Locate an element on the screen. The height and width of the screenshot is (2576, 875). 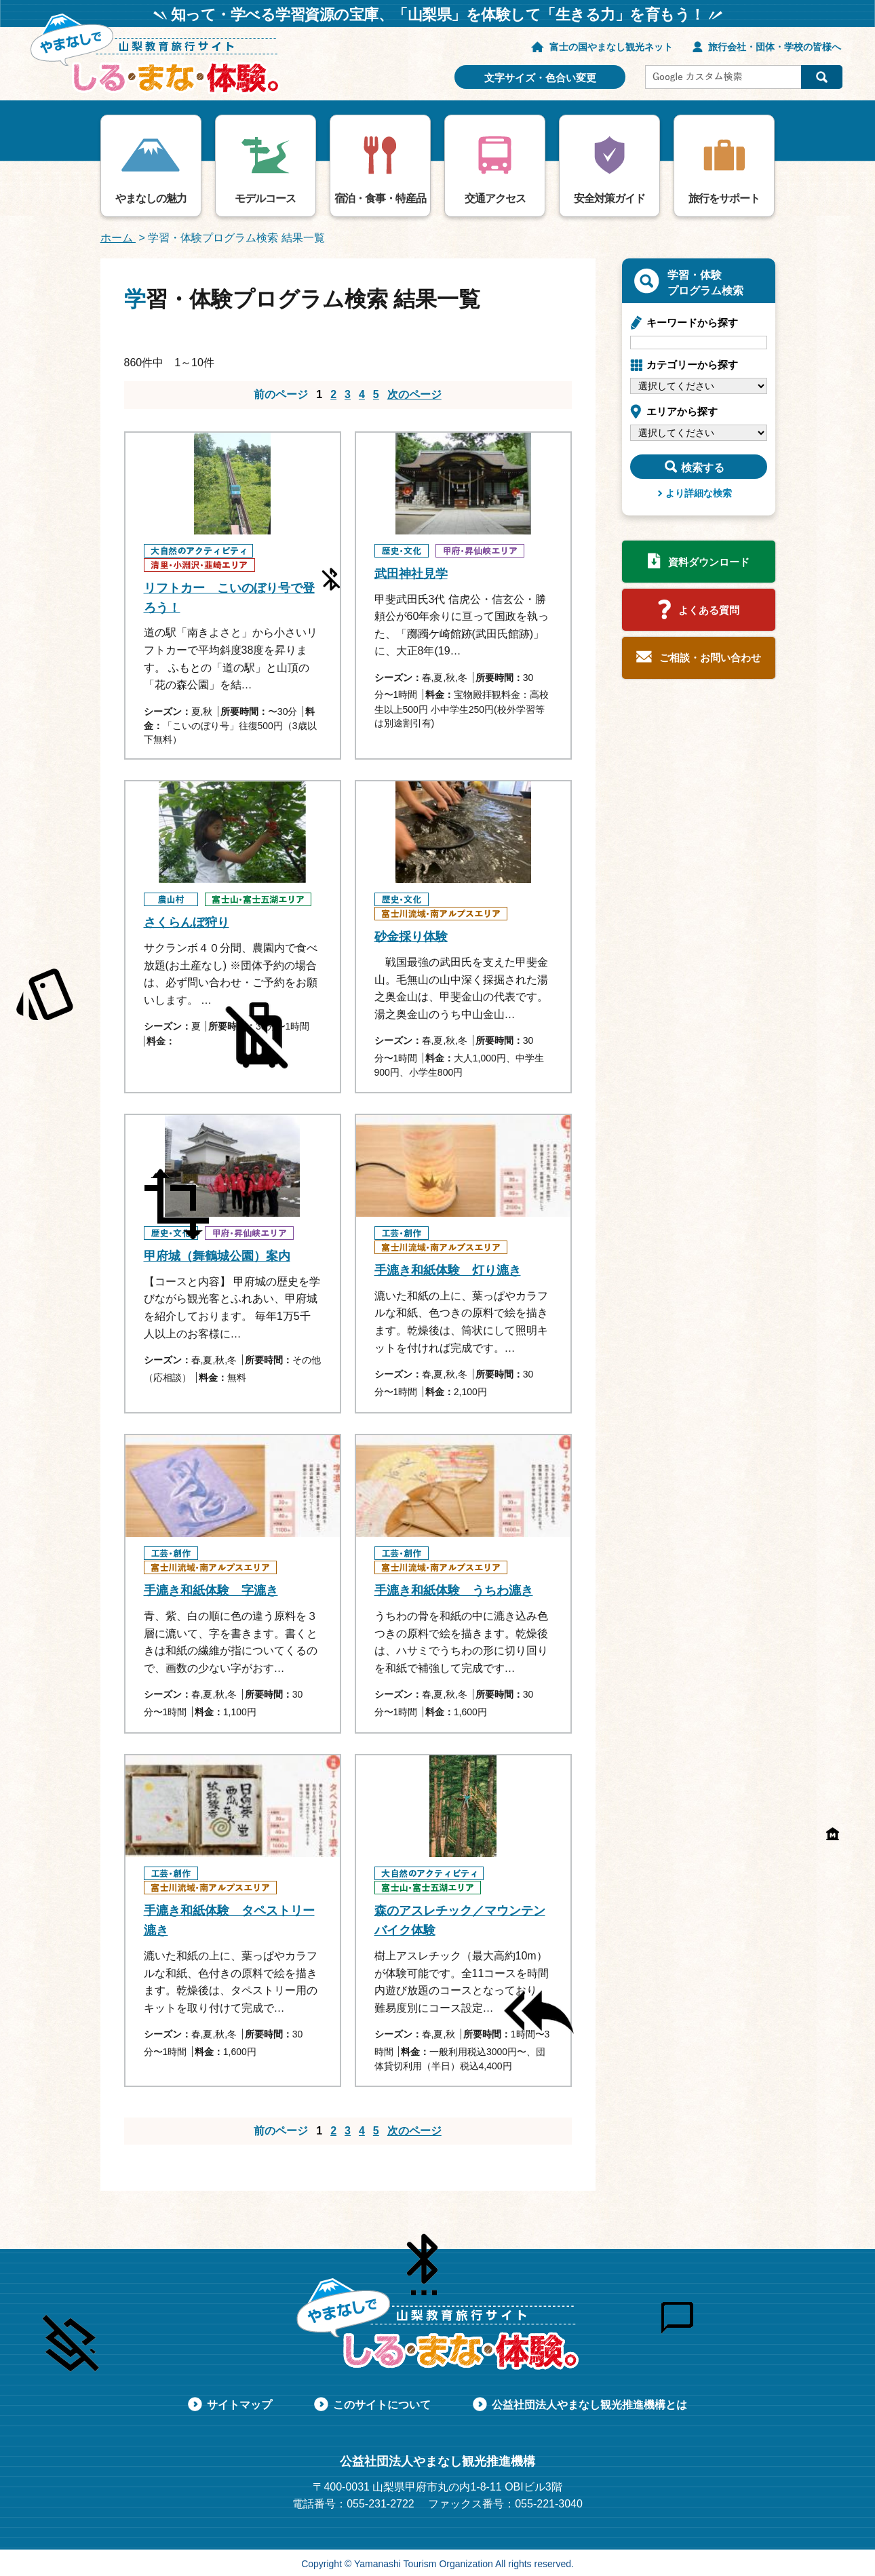
transform or resize an image is located at coordinates (176, 1204).